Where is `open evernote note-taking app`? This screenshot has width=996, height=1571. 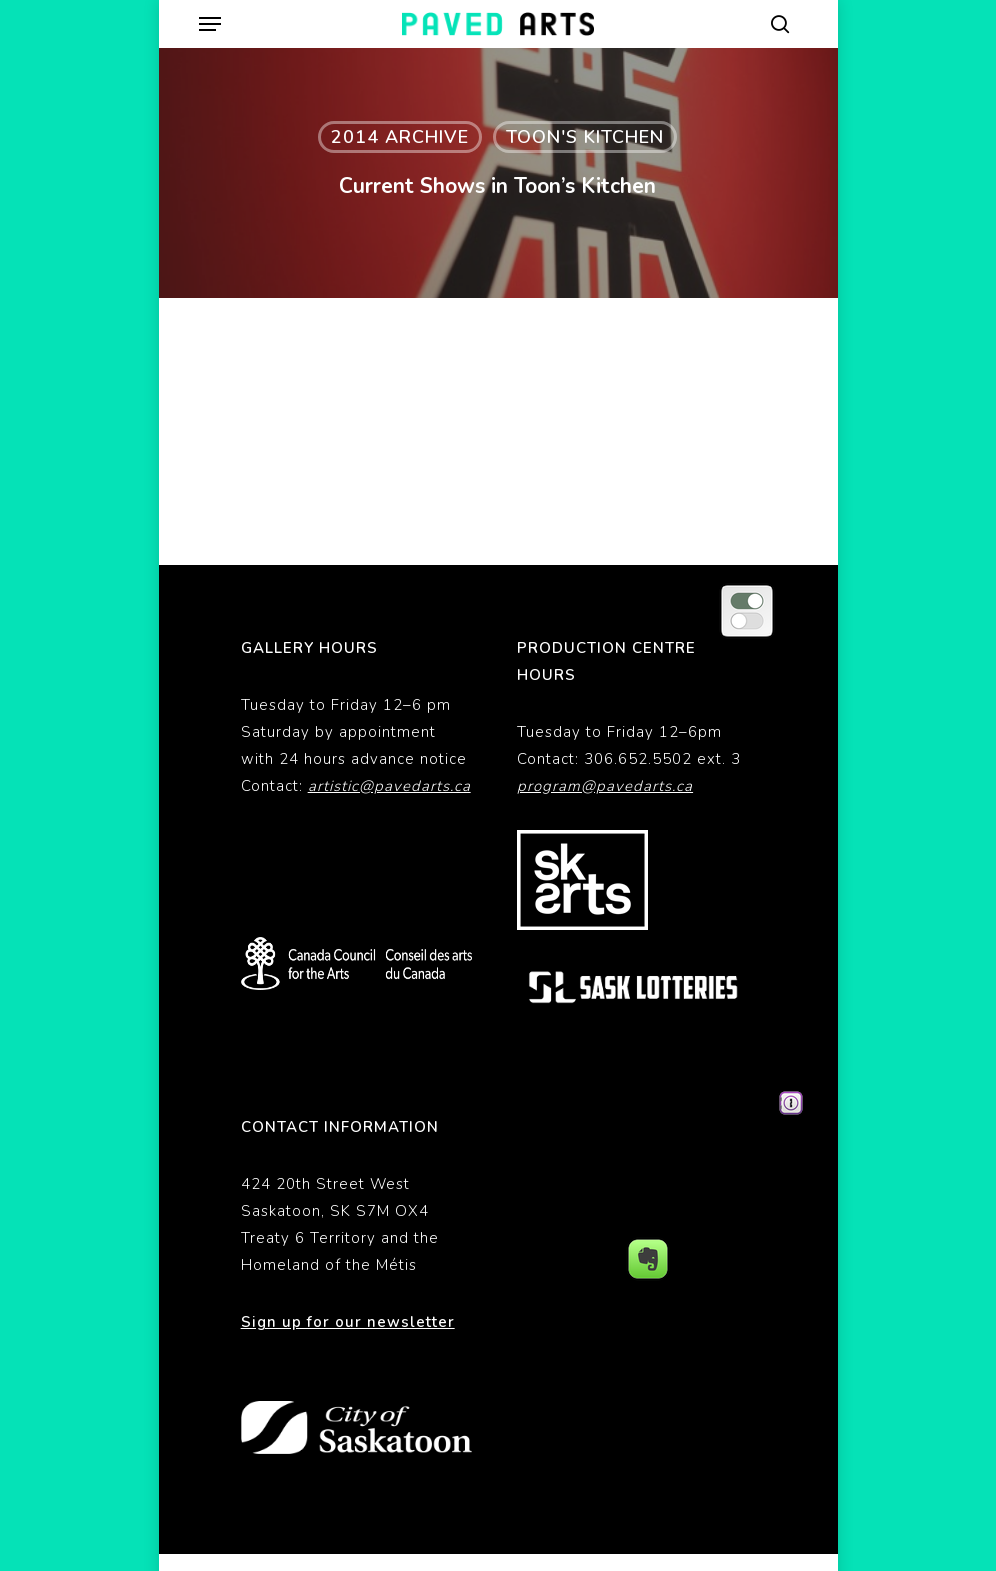 open evernote note-taking app is located at coordinates (648, 1259).